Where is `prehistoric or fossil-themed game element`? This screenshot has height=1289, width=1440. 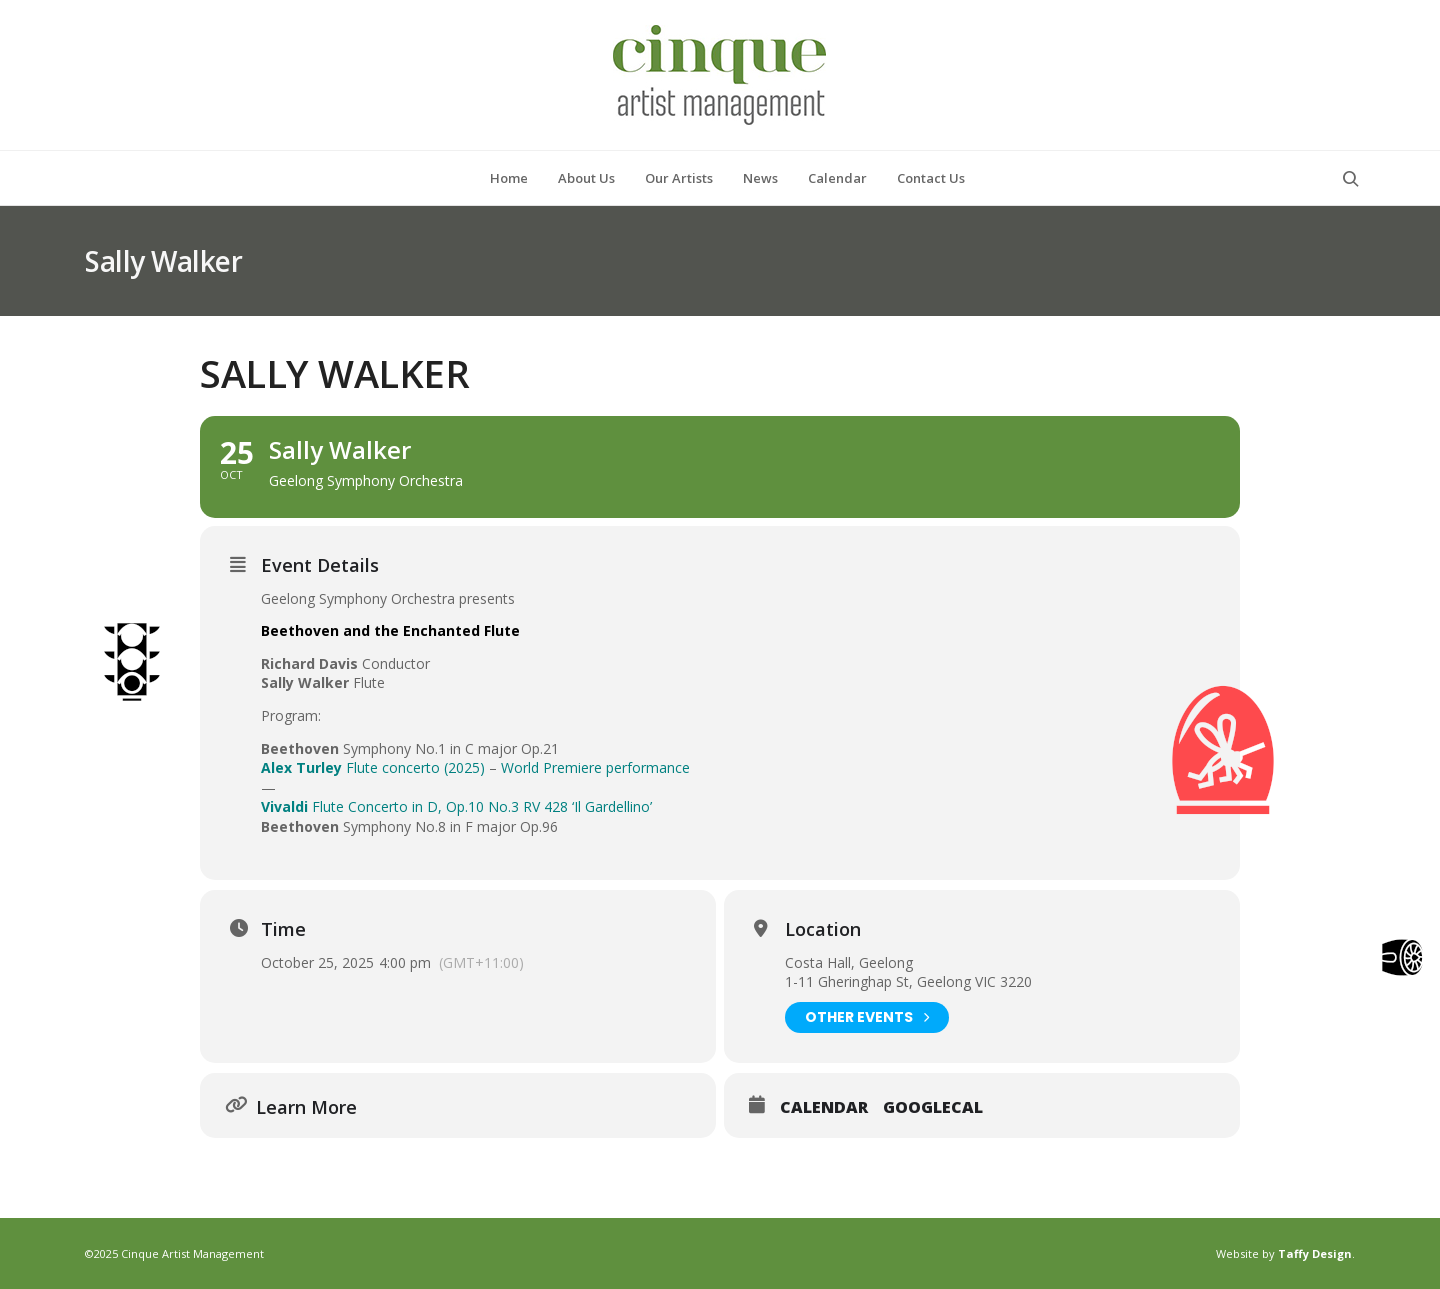 prehistoric or fossil-themed game element is located at coordinates (1223, 750).